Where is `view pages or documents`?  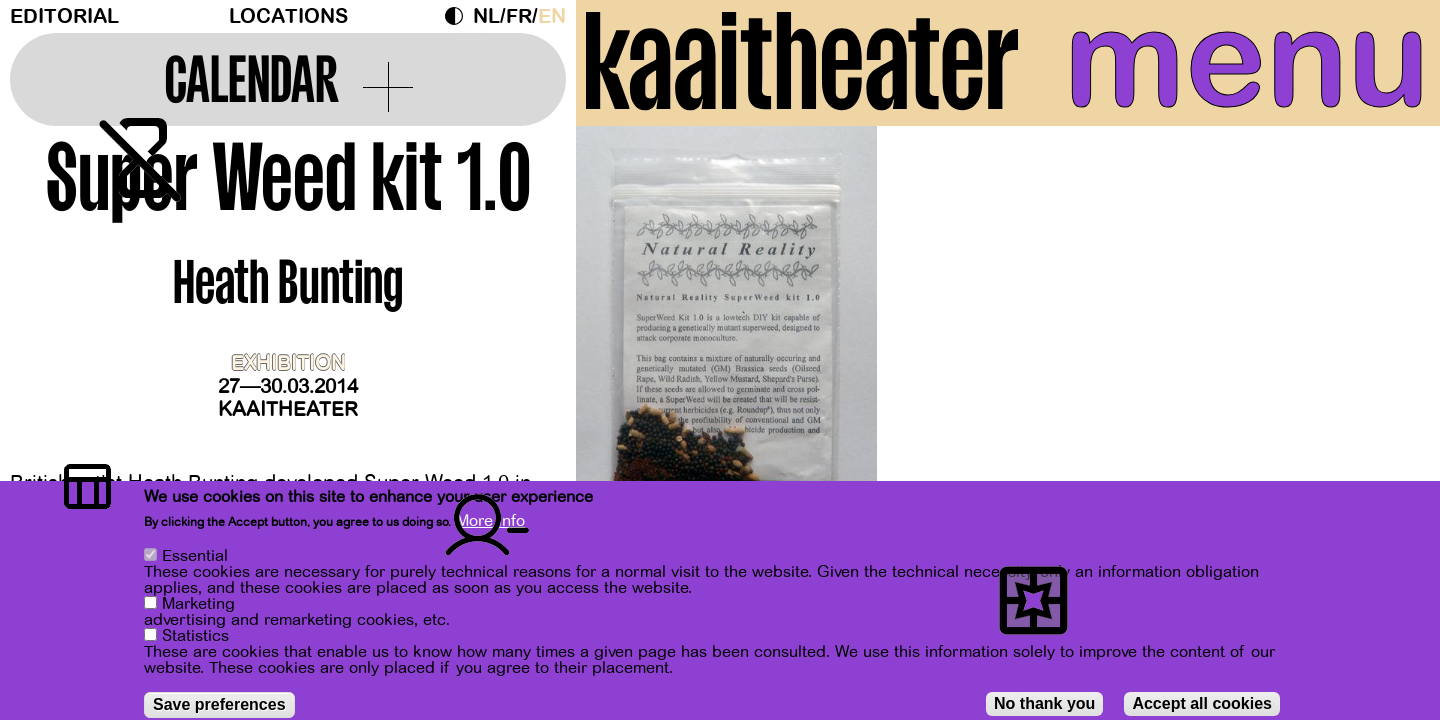
view pages or documents is located at coordinates (1033, 600).